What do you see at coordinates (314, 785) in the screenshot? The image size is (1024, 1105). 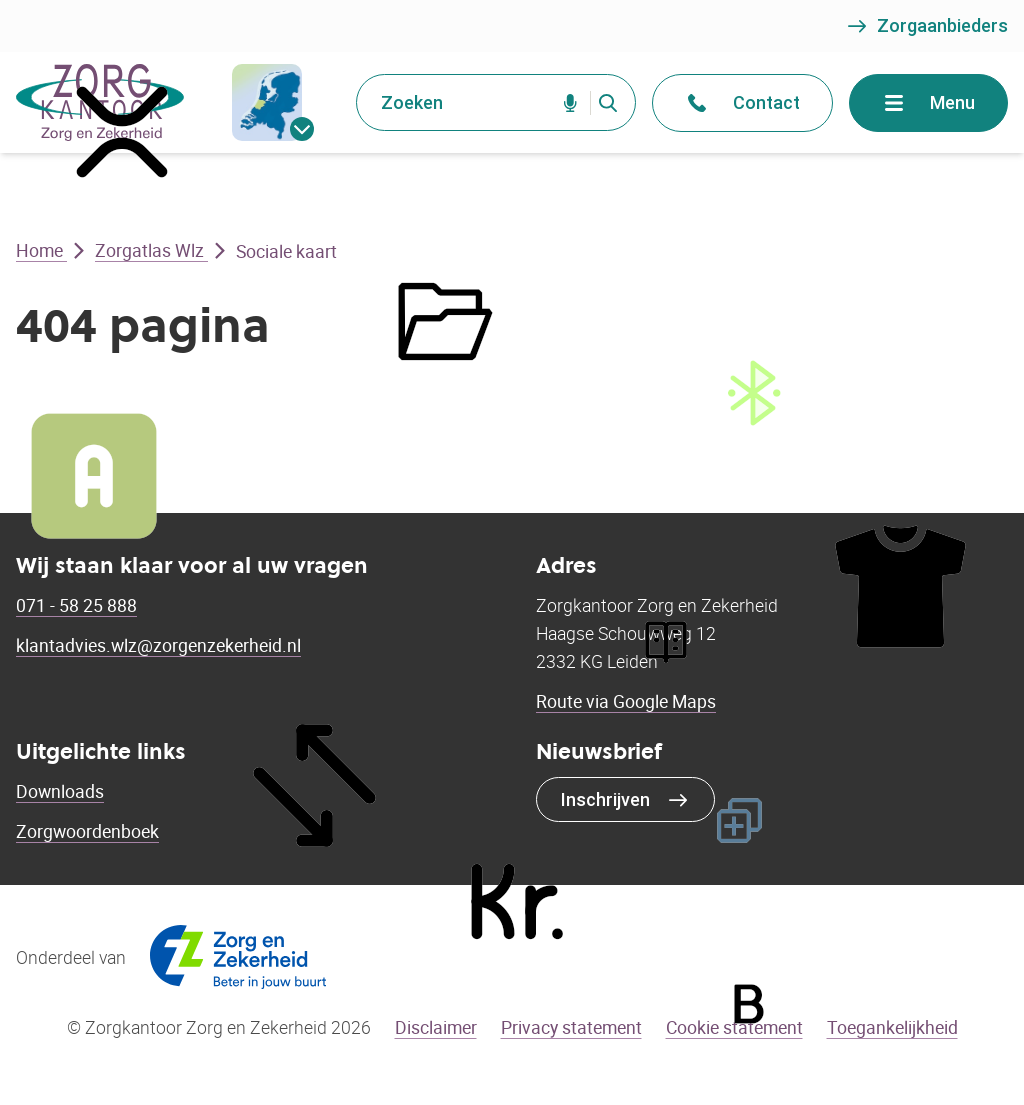 I see `resize element diagonally` at bounding box center [314, 785].